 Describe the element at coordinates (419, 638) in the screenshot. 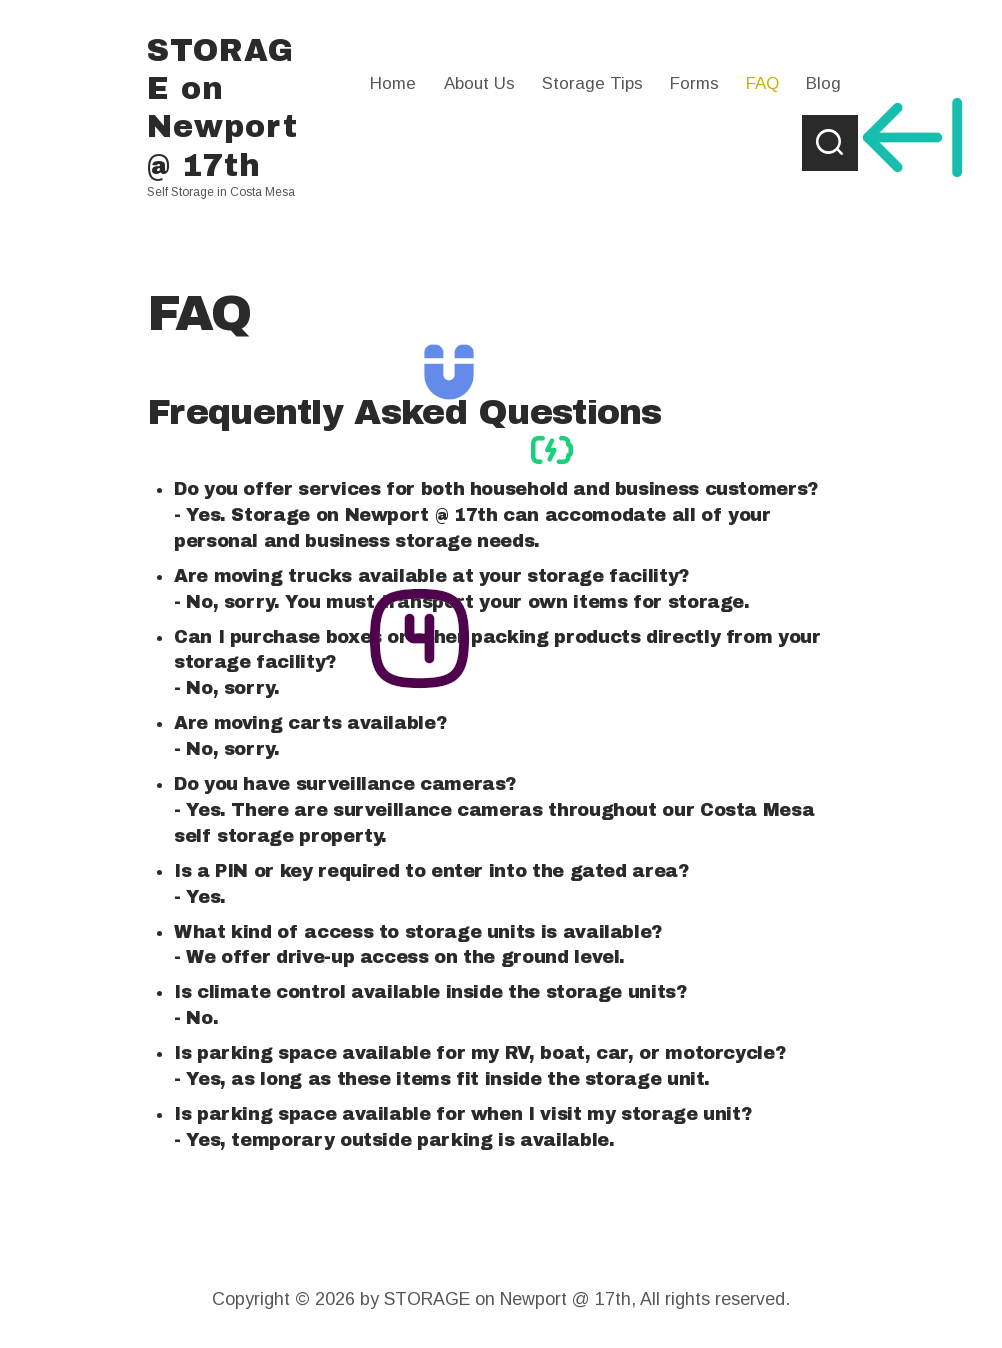

I see `indicates step 4 in a multi-step process` at that location.